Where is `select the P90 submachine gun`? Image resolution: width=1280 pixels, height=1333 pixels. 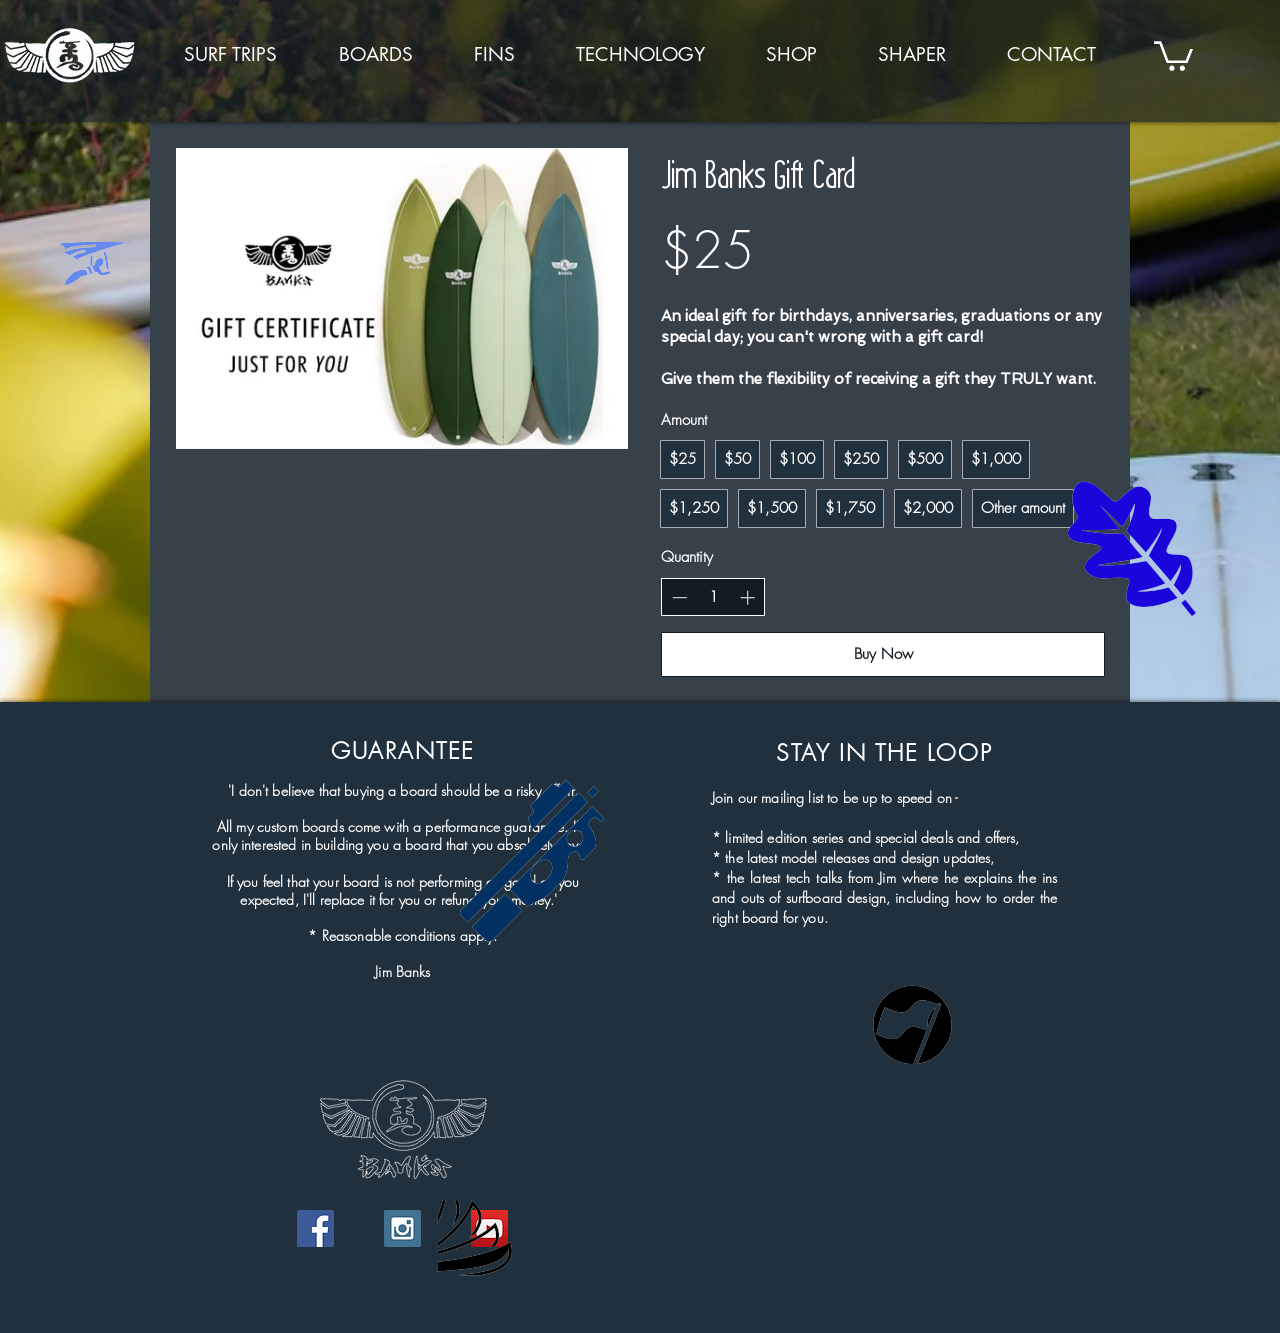 select the P90 submachine gun is located at coordinates (532, 861).